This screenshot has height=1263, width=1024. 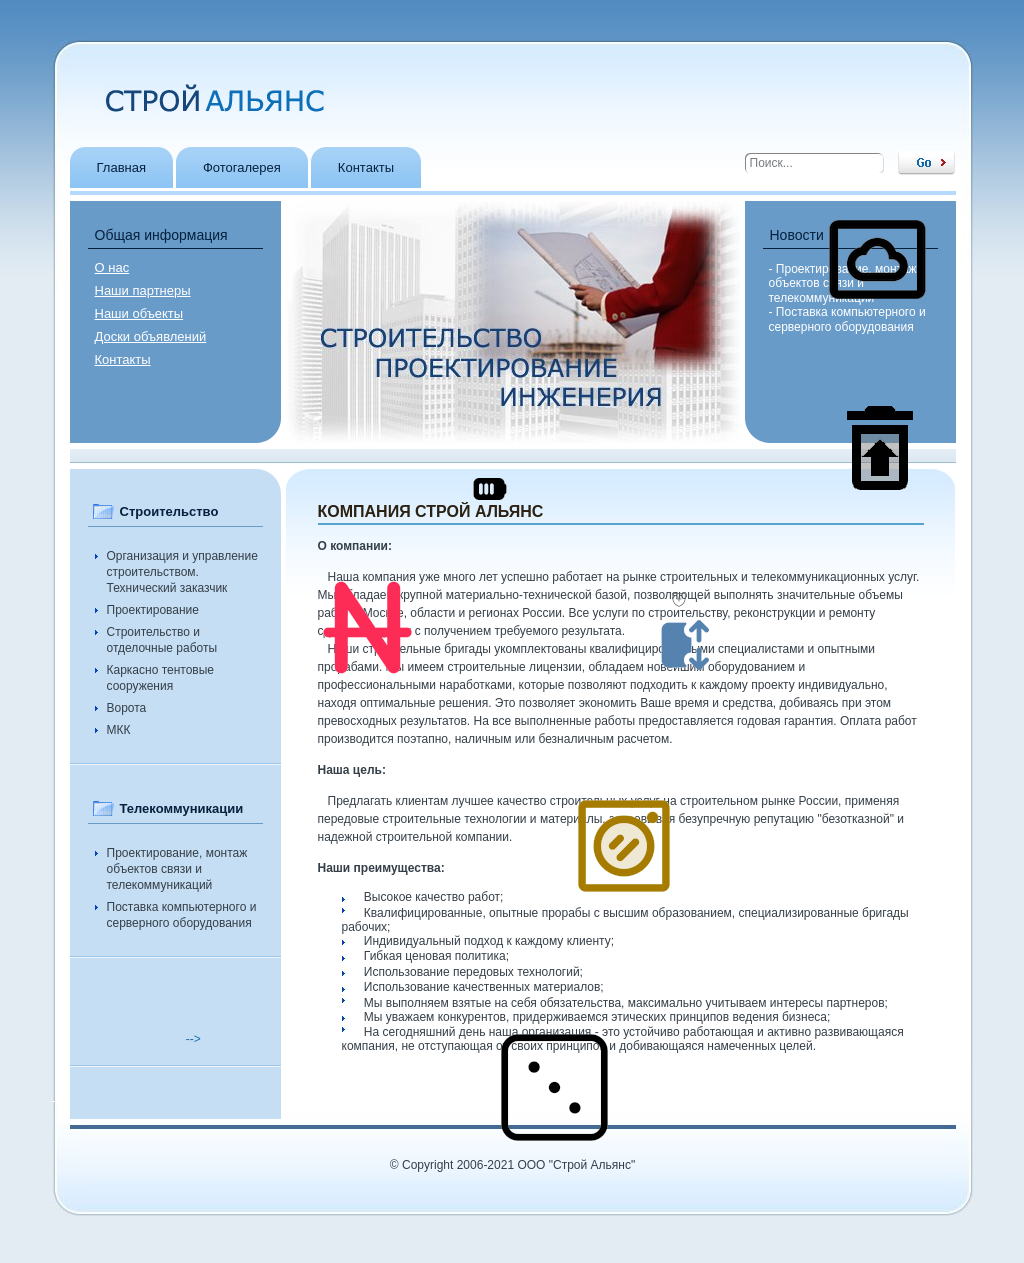 I want to click on indicates battery at approximately 75% charge, so click(x=490, y=489).